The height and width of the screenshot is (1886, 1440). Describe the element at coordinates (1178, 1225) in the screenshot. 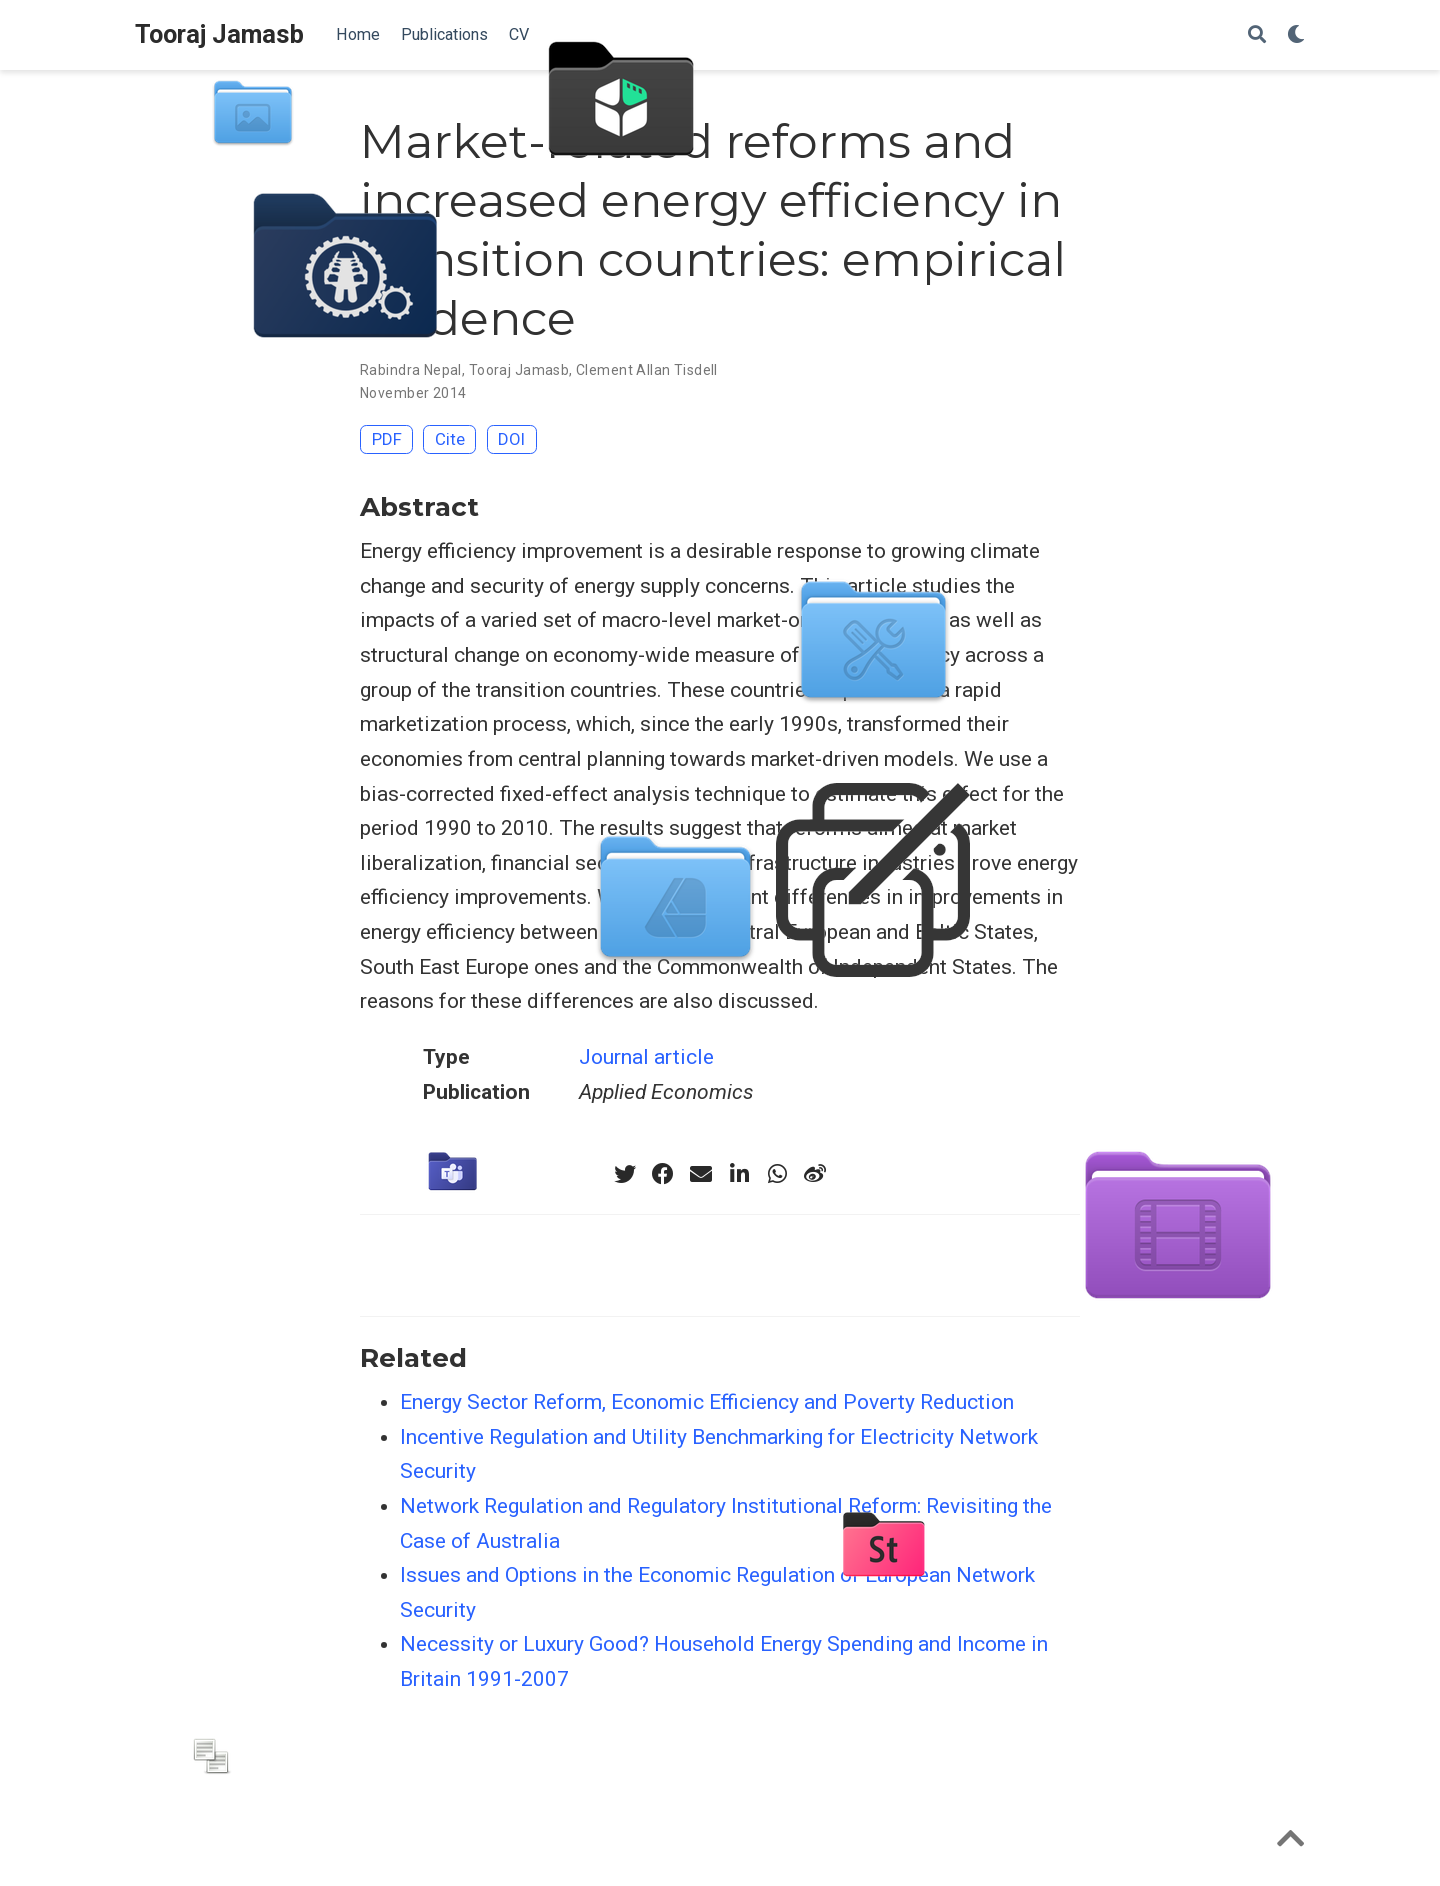

I see `open your videos folder` at that location.